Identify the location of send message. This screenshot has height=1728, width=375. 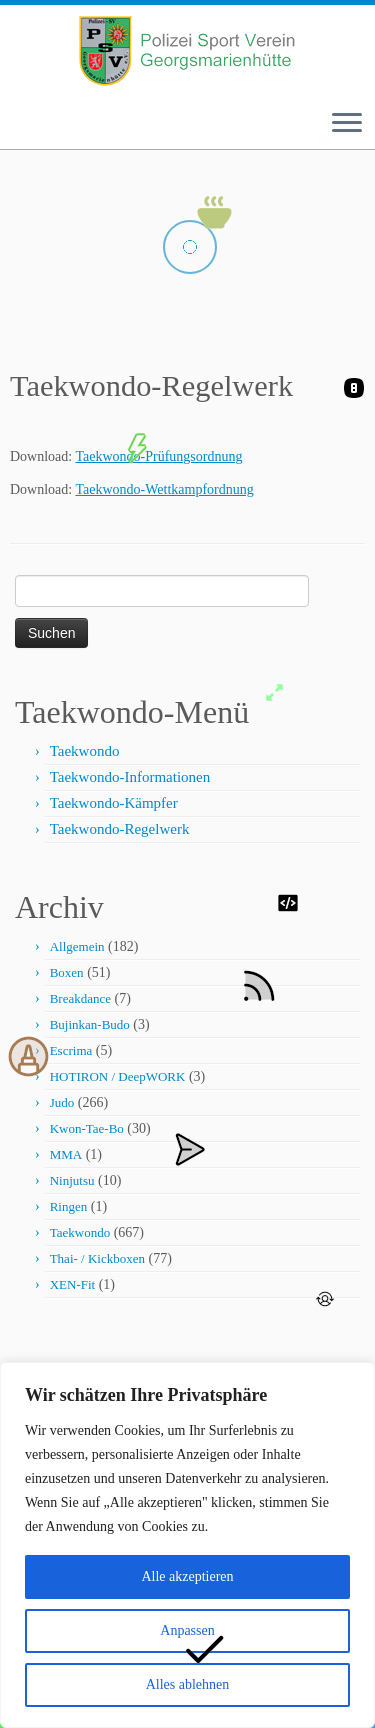
(188, 1149).